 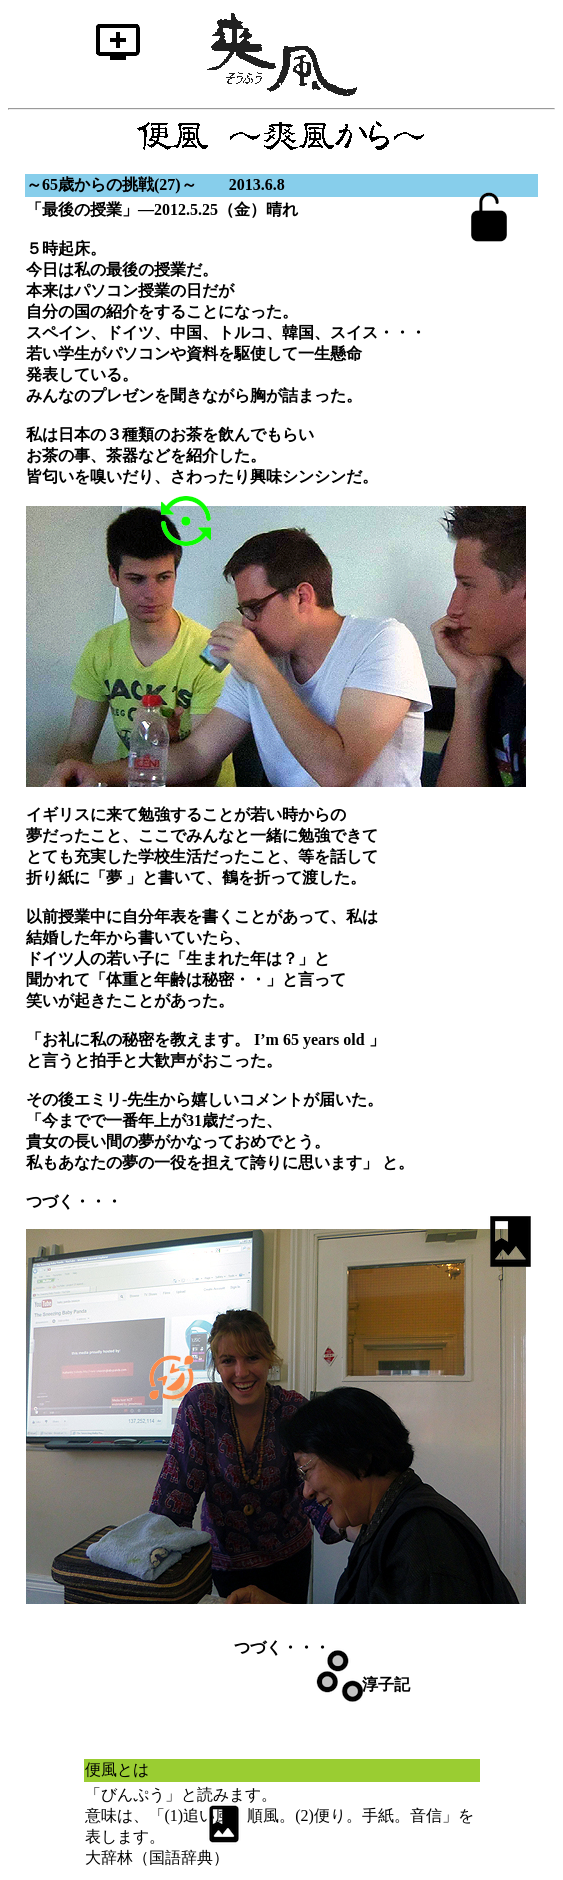 What do you see at coordinates (171, 1377) in the screenshot?
I see `react with laughing emoji` at bounding box center [171, 1377].